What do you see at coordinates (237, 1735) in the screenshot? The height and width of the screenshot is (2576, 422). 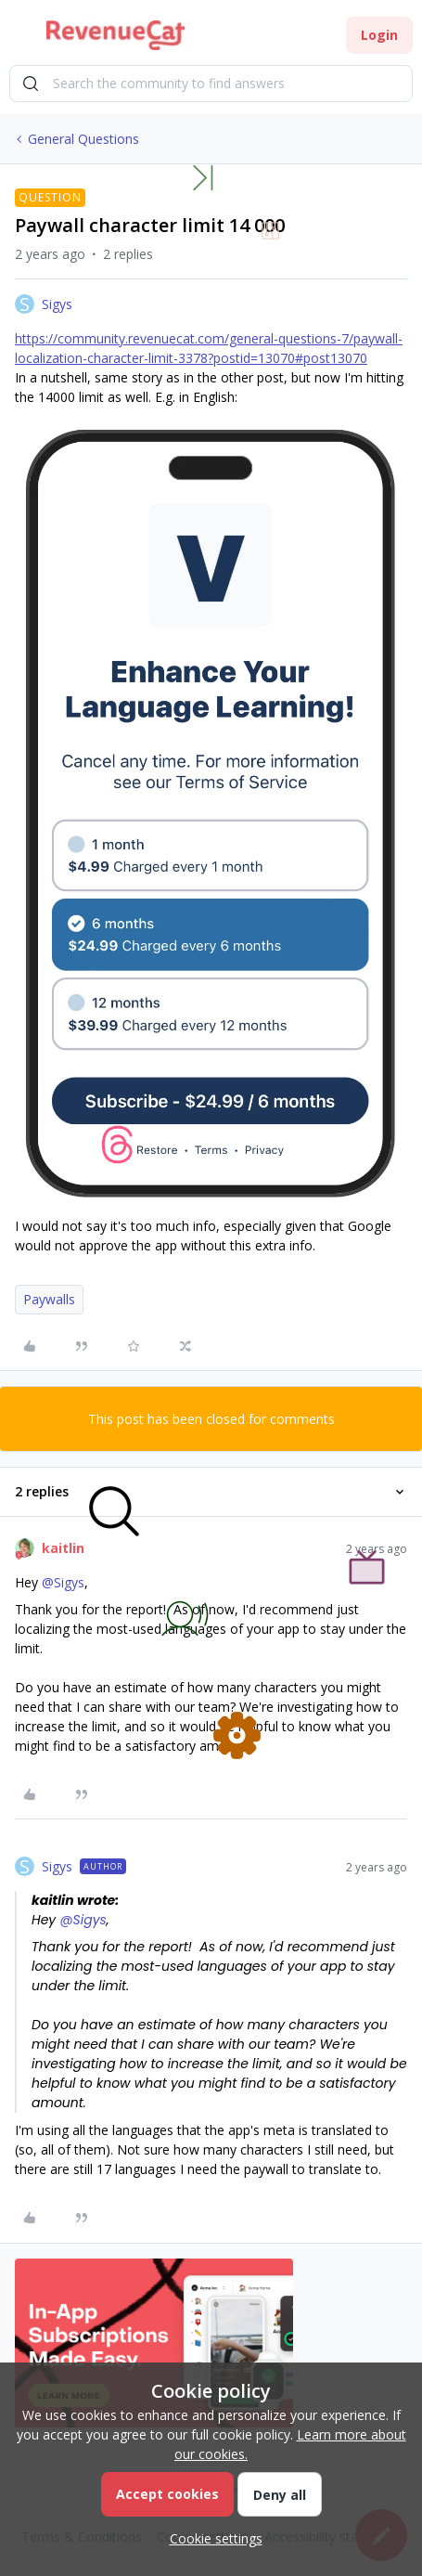 I see `access app settings` at bounding box center [237, 1735].